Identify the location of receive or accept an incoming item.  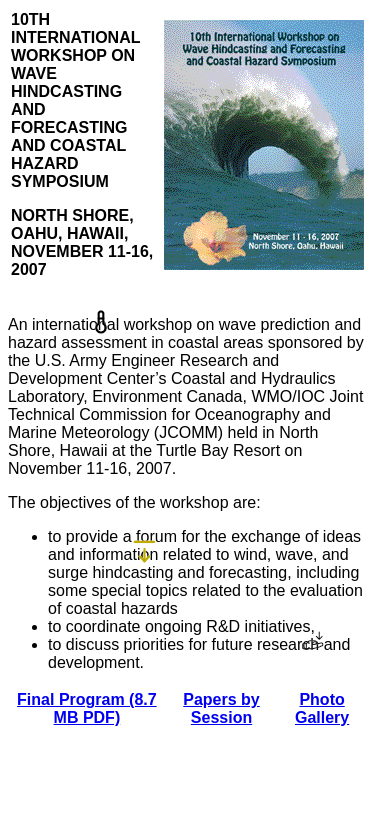
(313, 641).